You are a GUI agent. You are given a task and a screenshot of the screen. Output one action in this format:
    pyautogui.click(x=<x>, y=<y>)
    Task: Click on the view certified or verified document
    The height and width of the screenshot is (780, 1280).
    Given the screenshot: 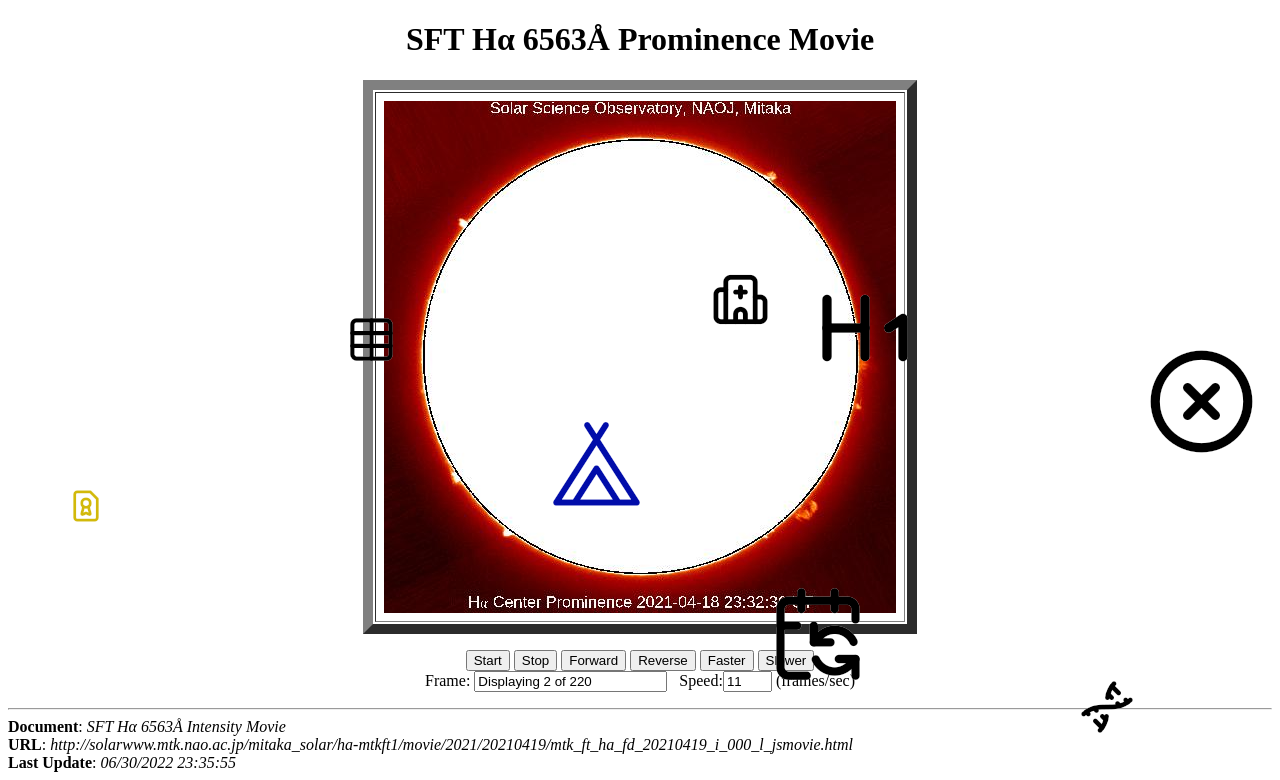 What is the action you would take?
    pyautogui.click(x=86, y=506)
    